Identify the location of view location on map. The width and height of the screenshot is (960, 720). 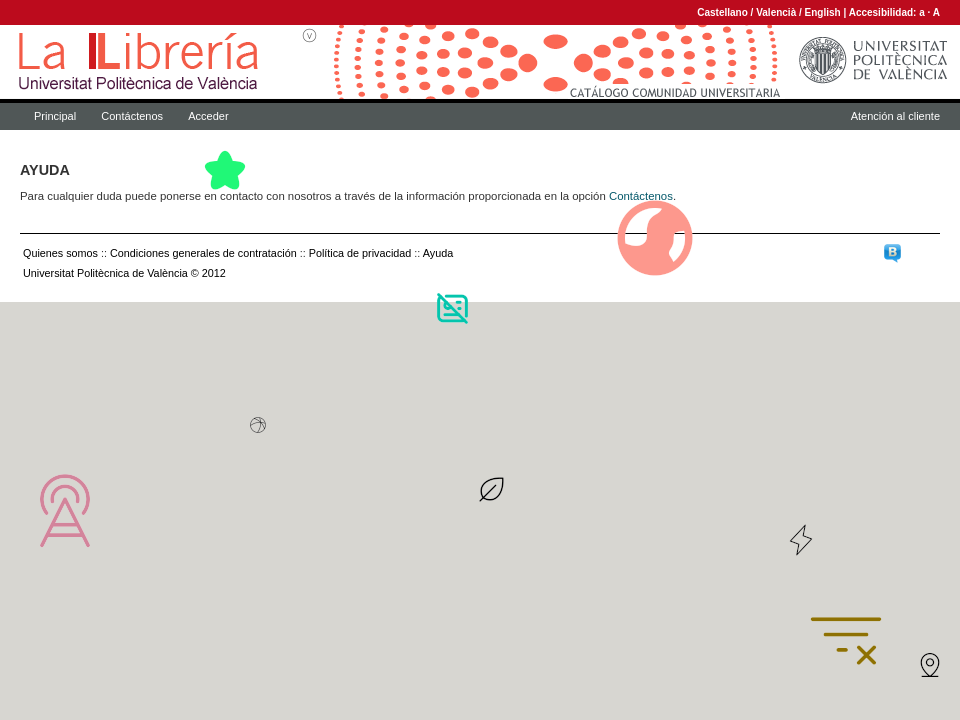
(930, 665).